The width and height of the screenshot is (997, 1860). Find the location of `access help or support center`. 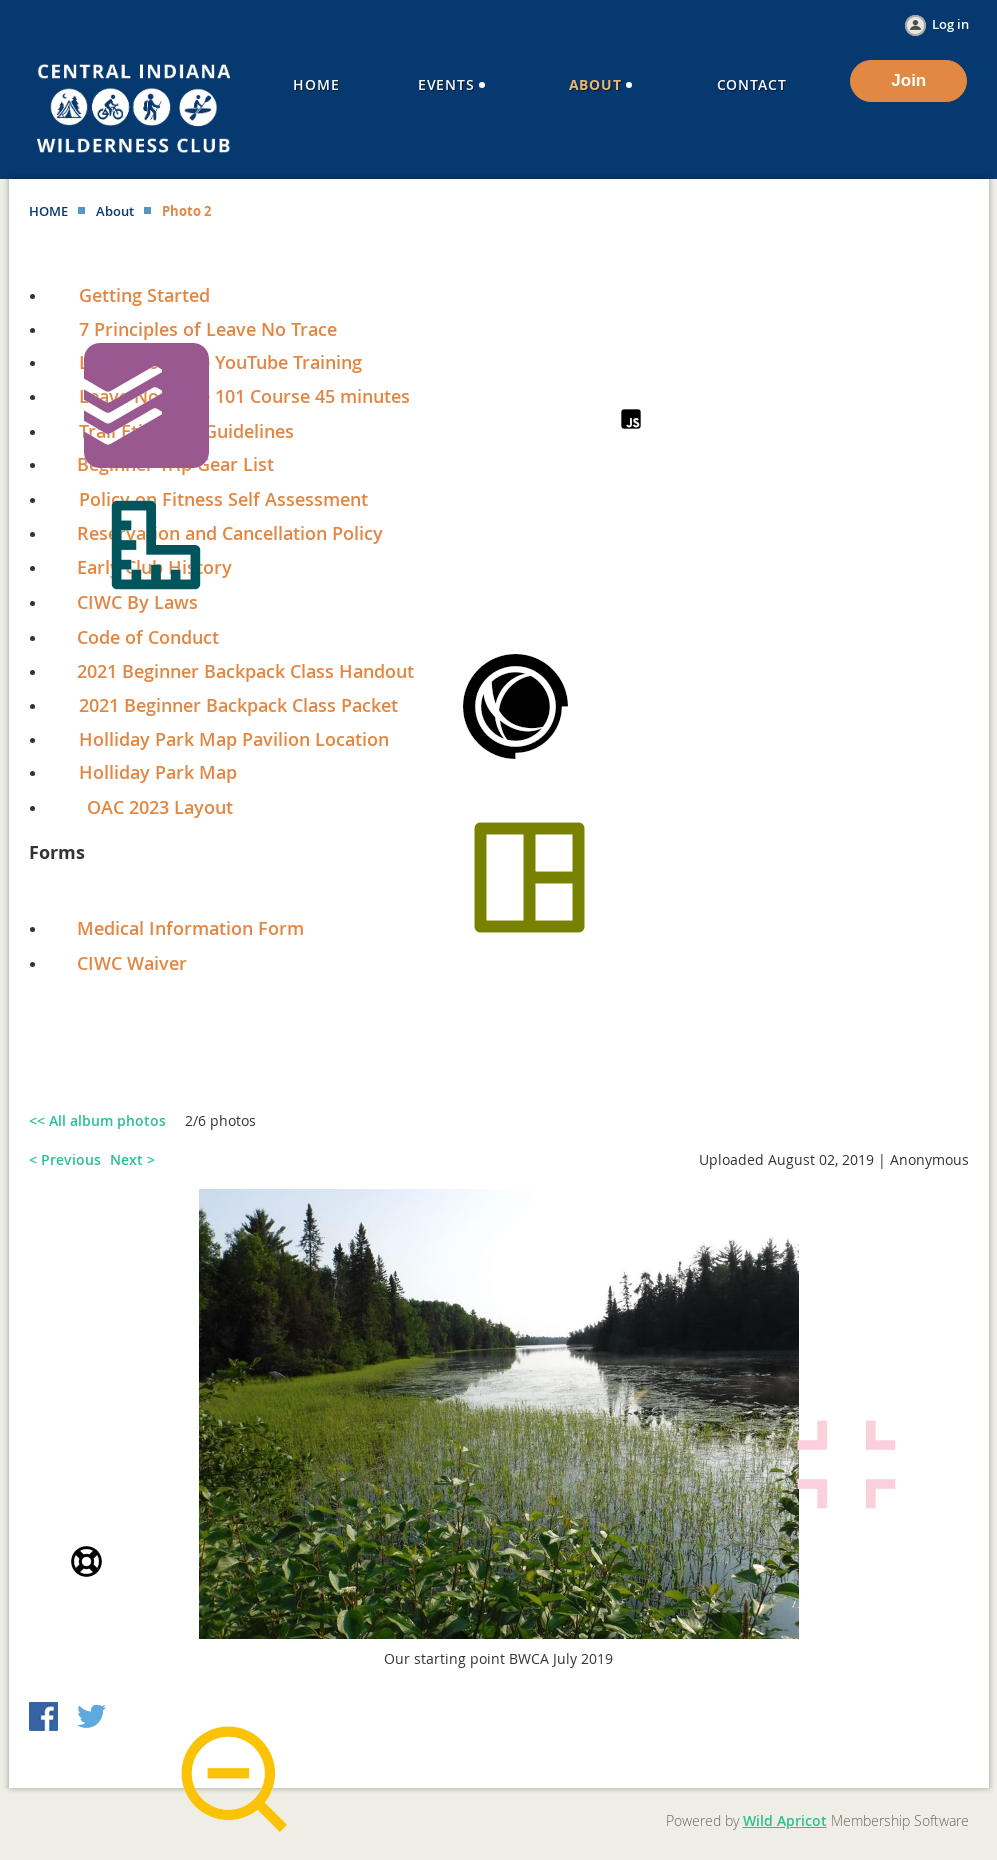

access help or support center is located at coordinates (86, 1561).